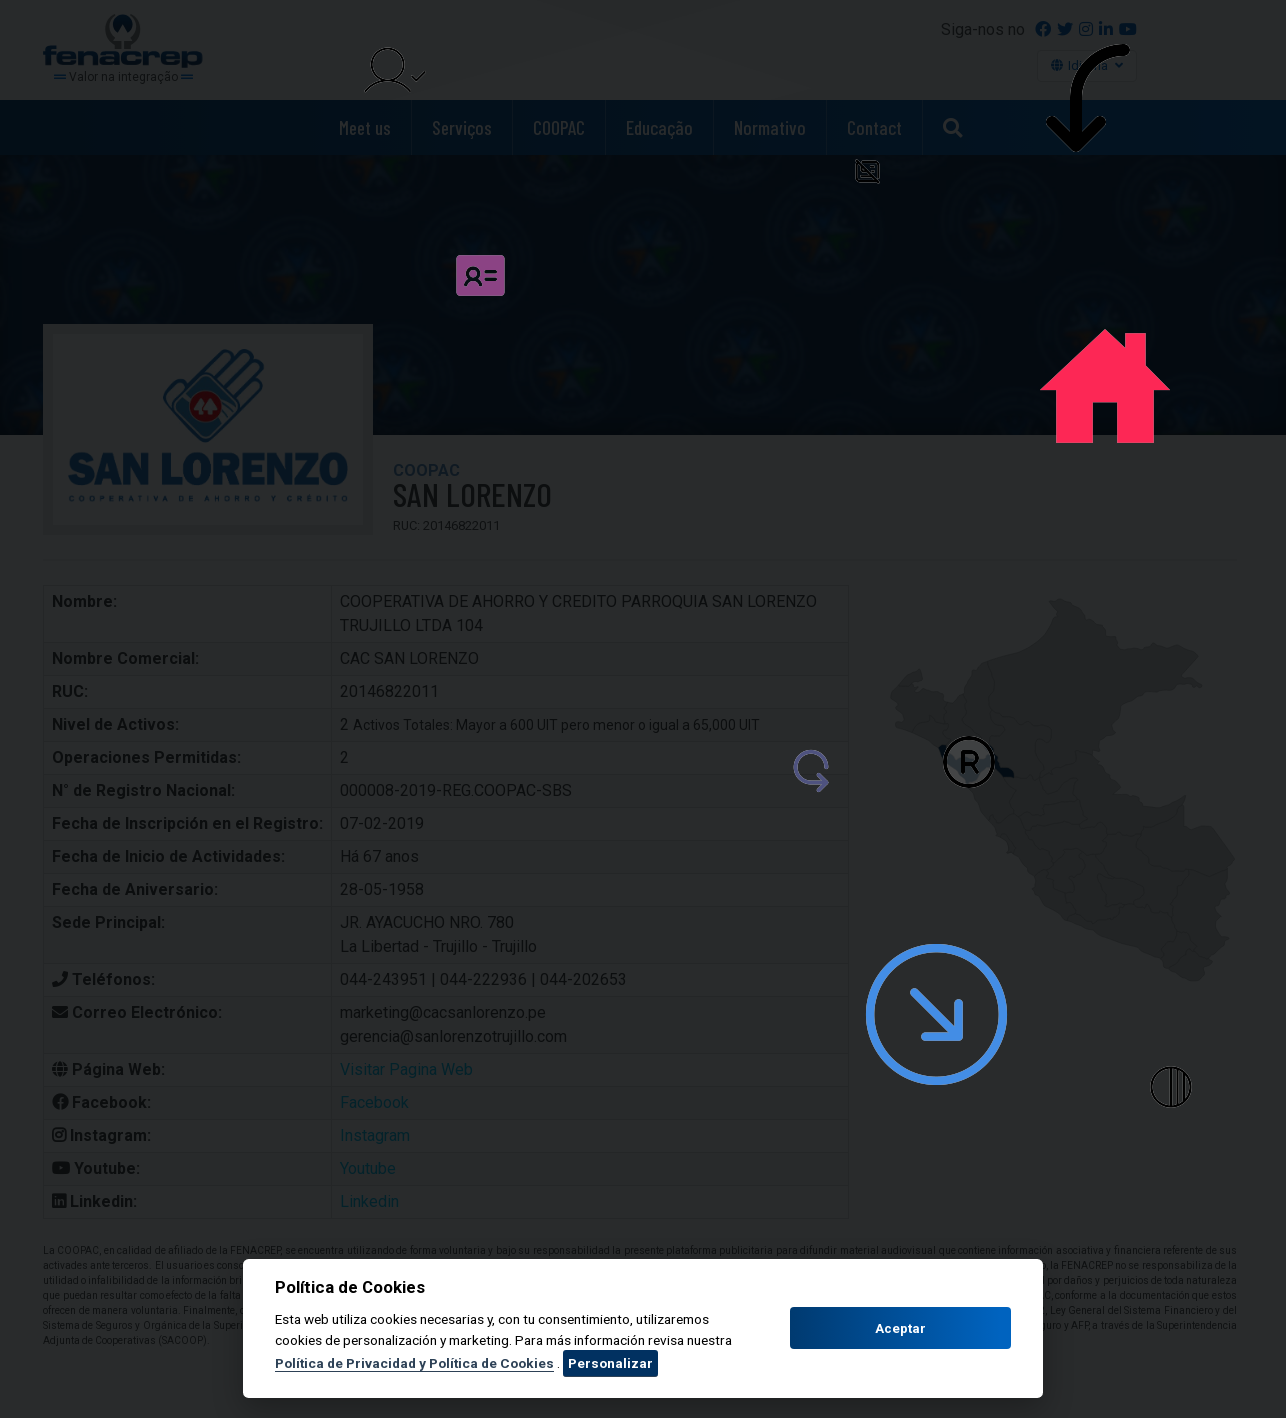 The image size is (1286, 1418). What do you see at coordinates (1105, 386) in the screenshot?
I see `navigate to the home screen` at bounding box center [1105, 386].